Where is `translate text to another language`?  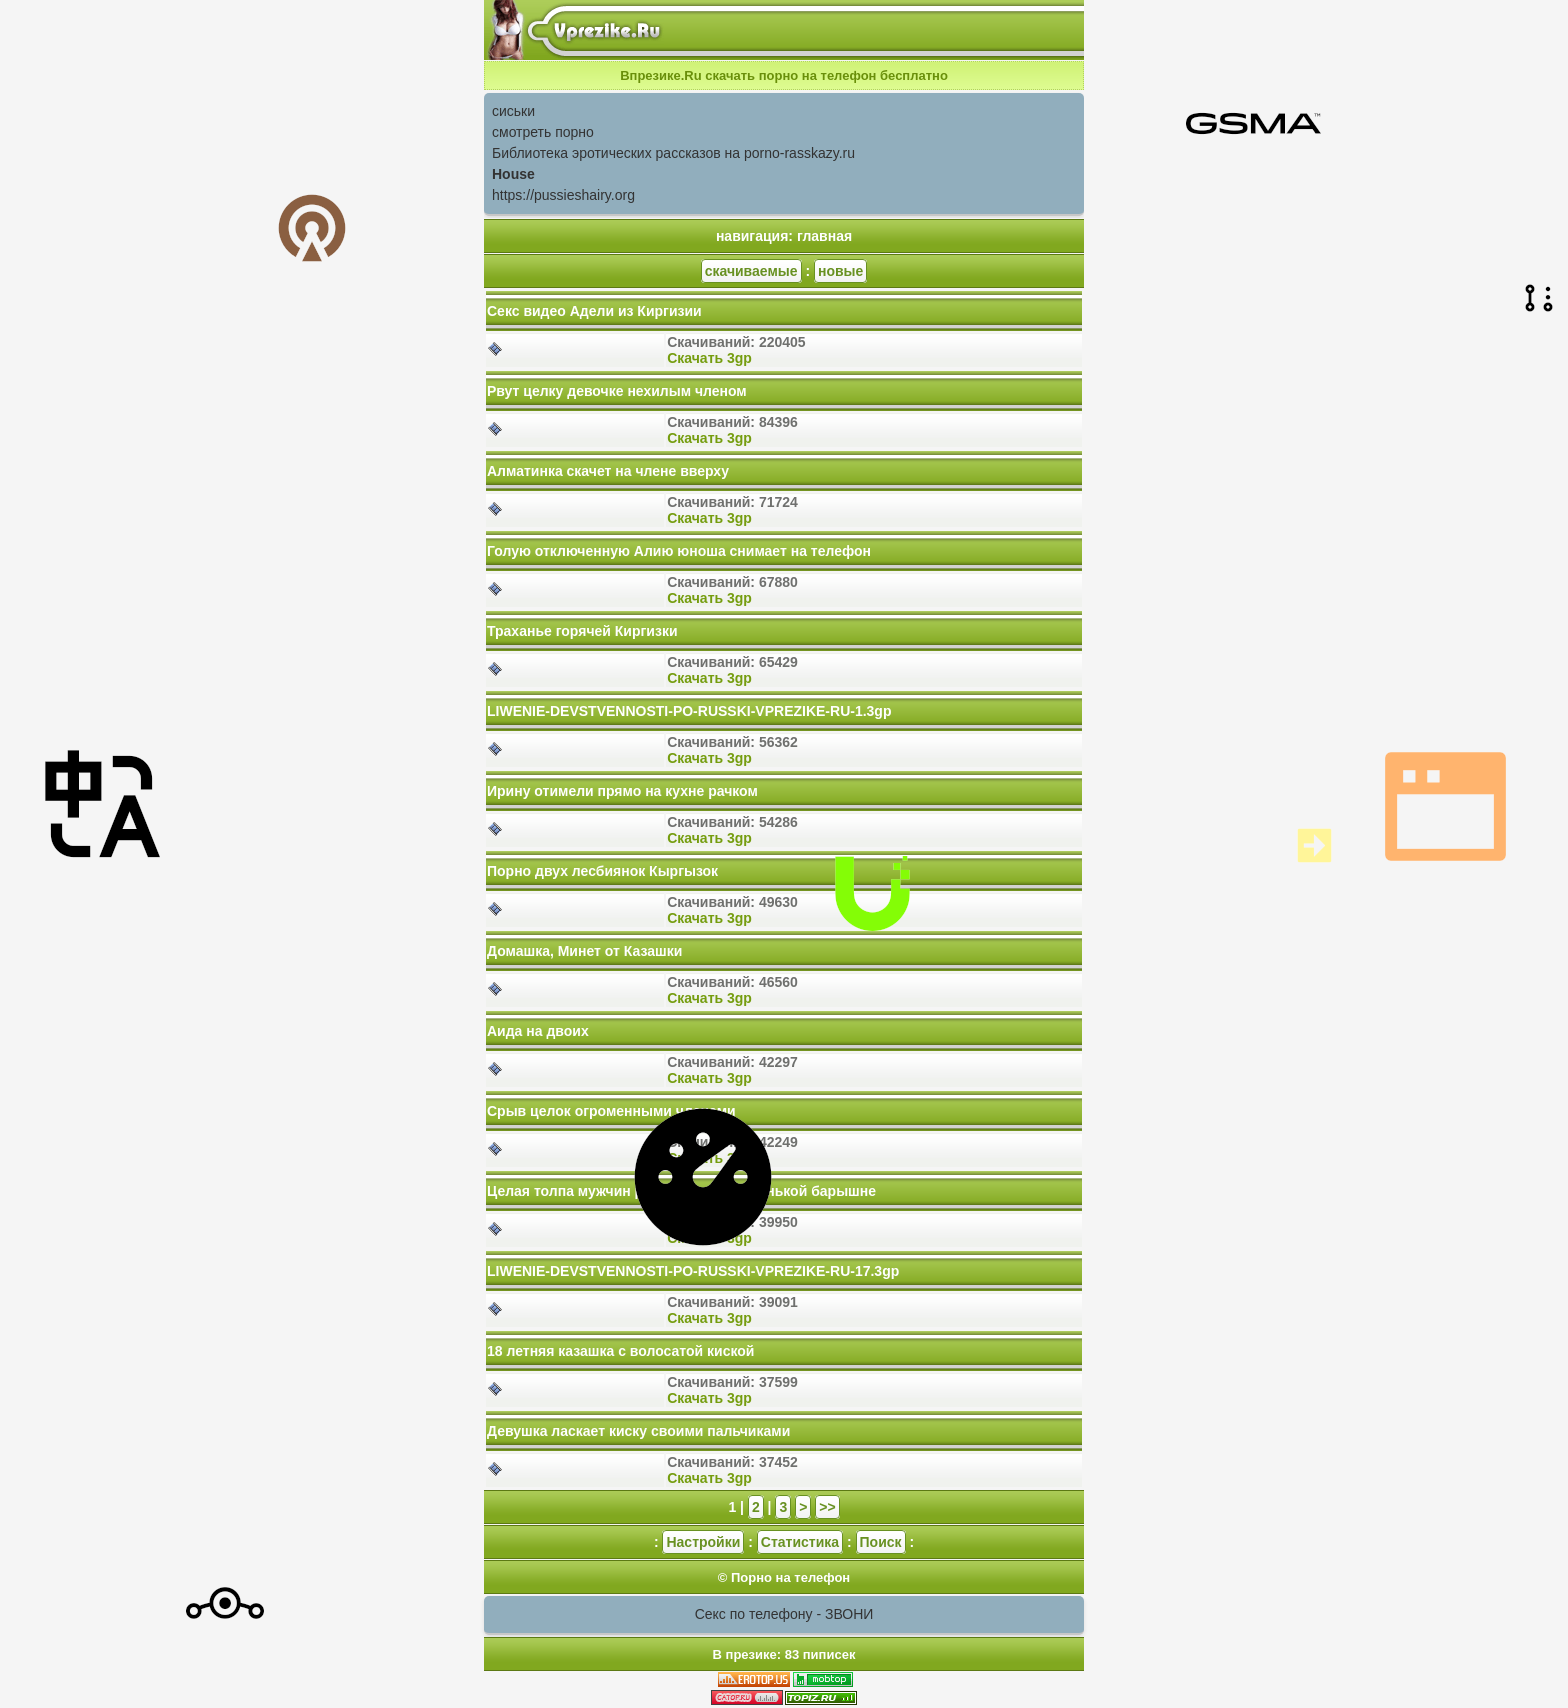 translate text to another language is located at coordinates (101, 806).